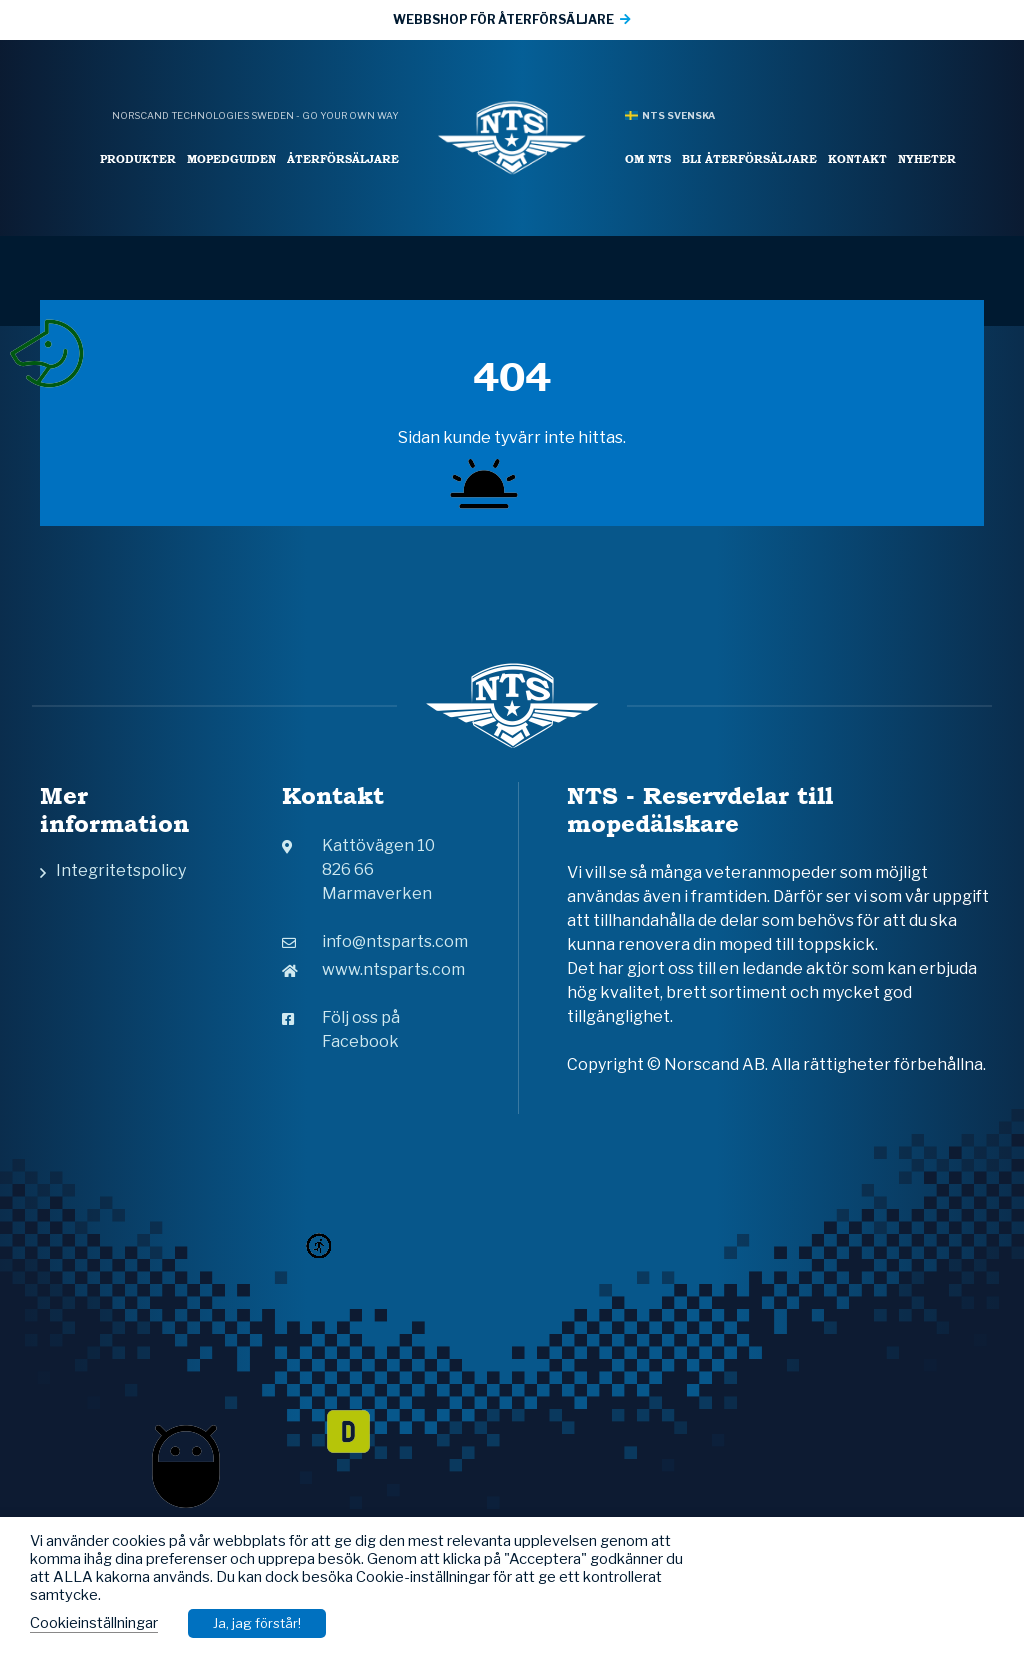  What do you see at coordinates (484, 486) in the screenshot?
I see `toggle sunrise/sunset display mode` at bounding box center [484, 486].